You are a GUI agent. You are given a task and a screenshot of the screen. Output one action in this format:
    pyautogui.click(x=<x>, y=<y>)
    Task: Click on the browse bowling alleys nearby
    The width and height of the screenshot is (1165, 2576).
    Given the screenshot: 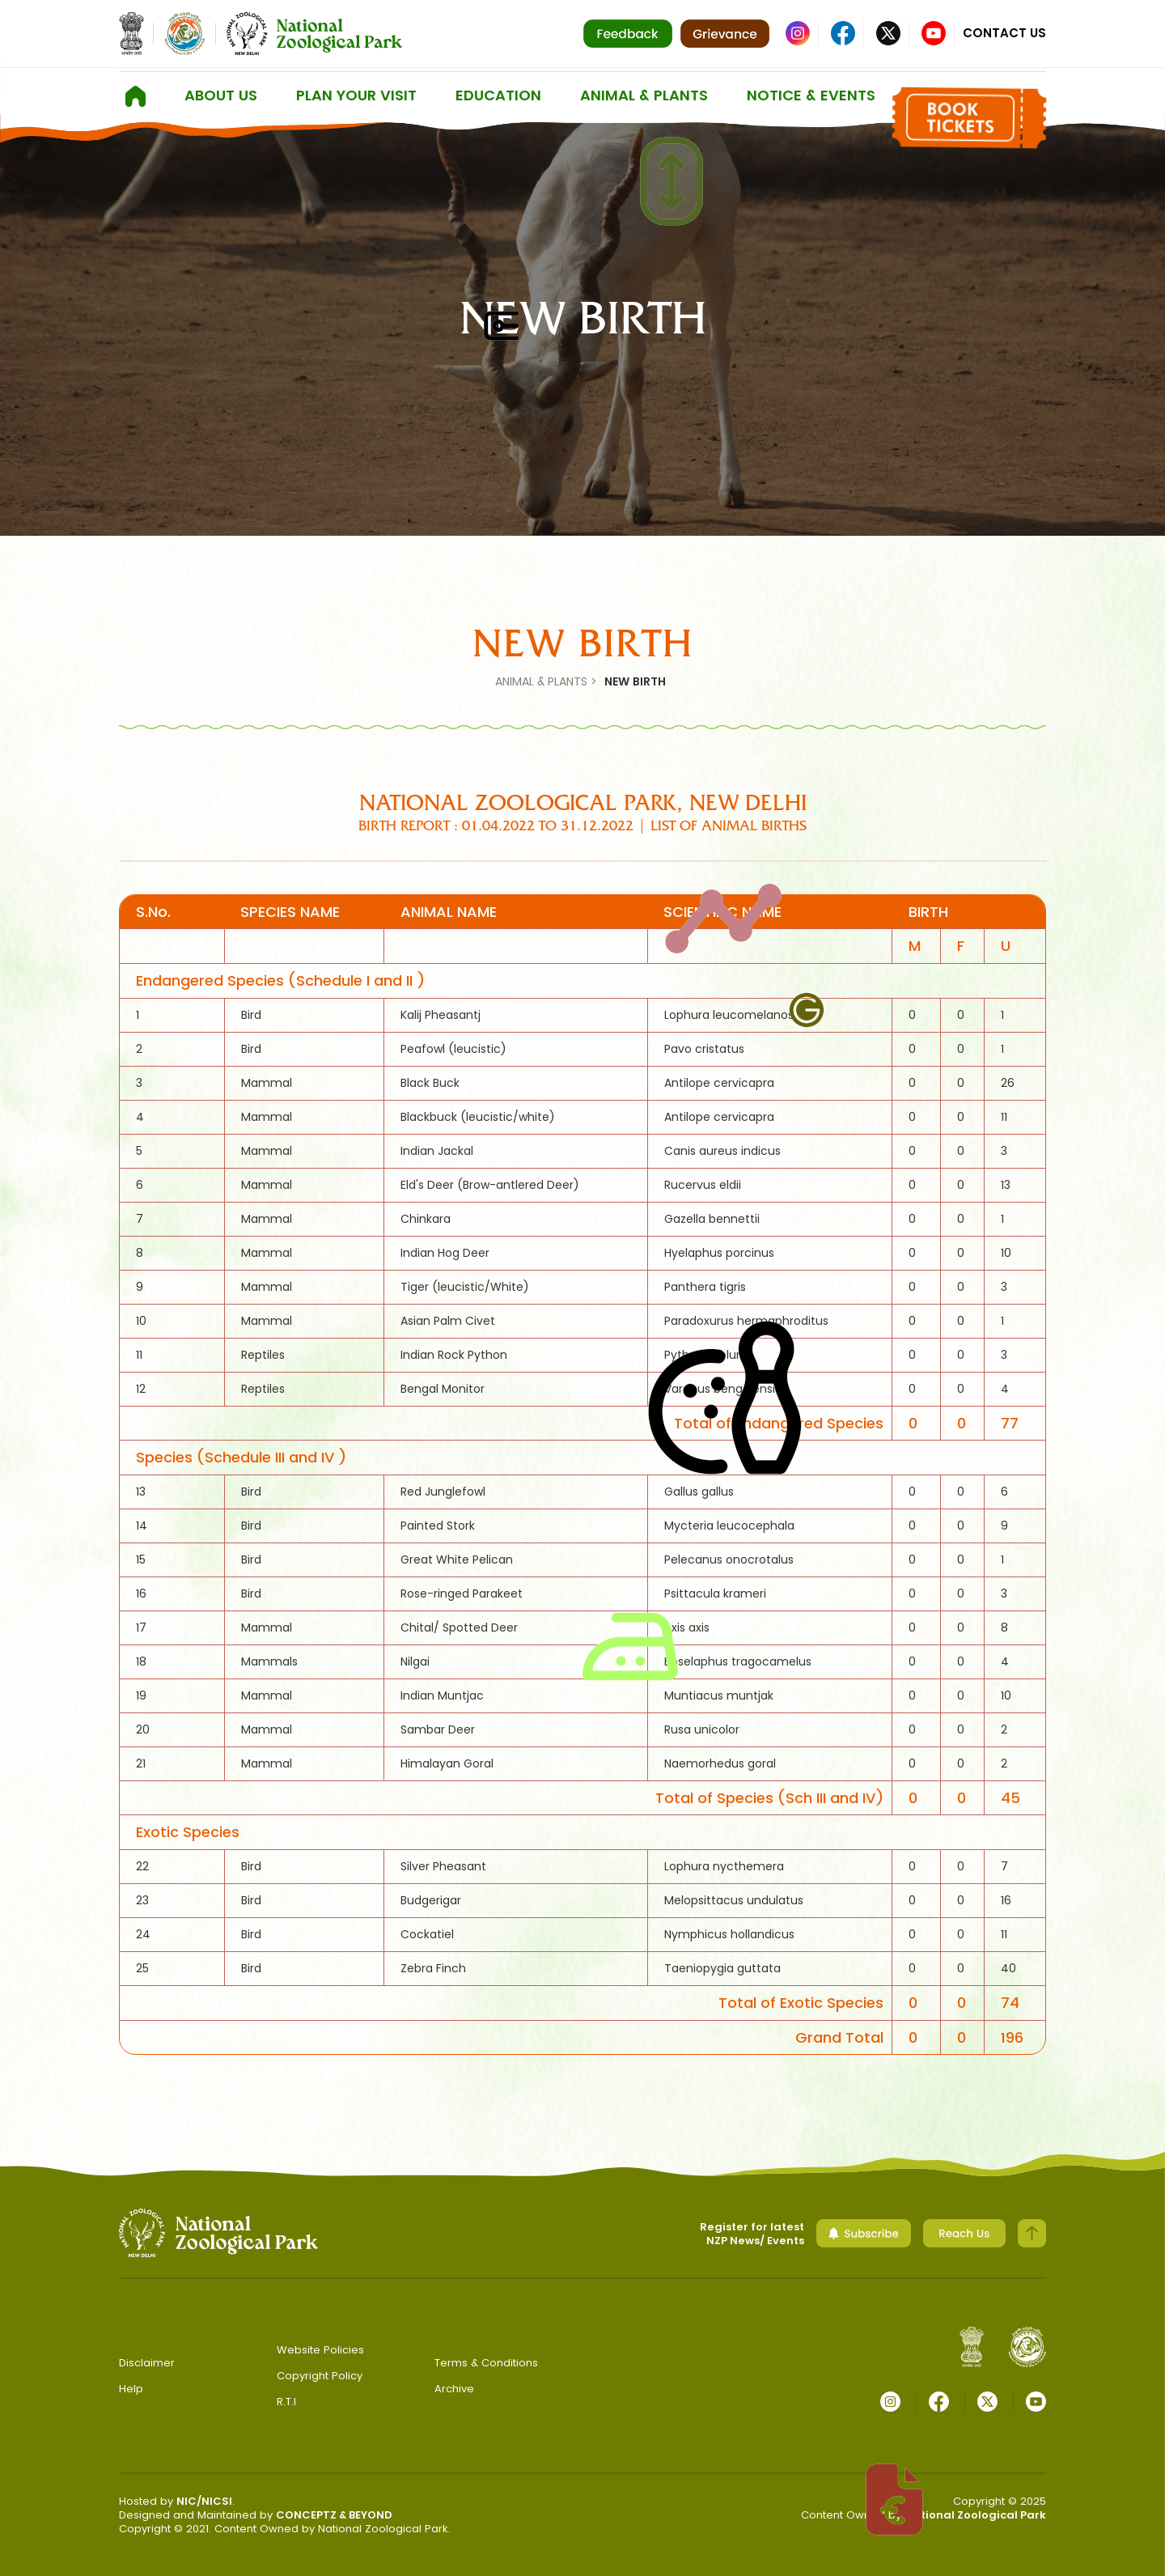 What is the action you would take?
    pyautogui.click(x=725, y=1398)
    